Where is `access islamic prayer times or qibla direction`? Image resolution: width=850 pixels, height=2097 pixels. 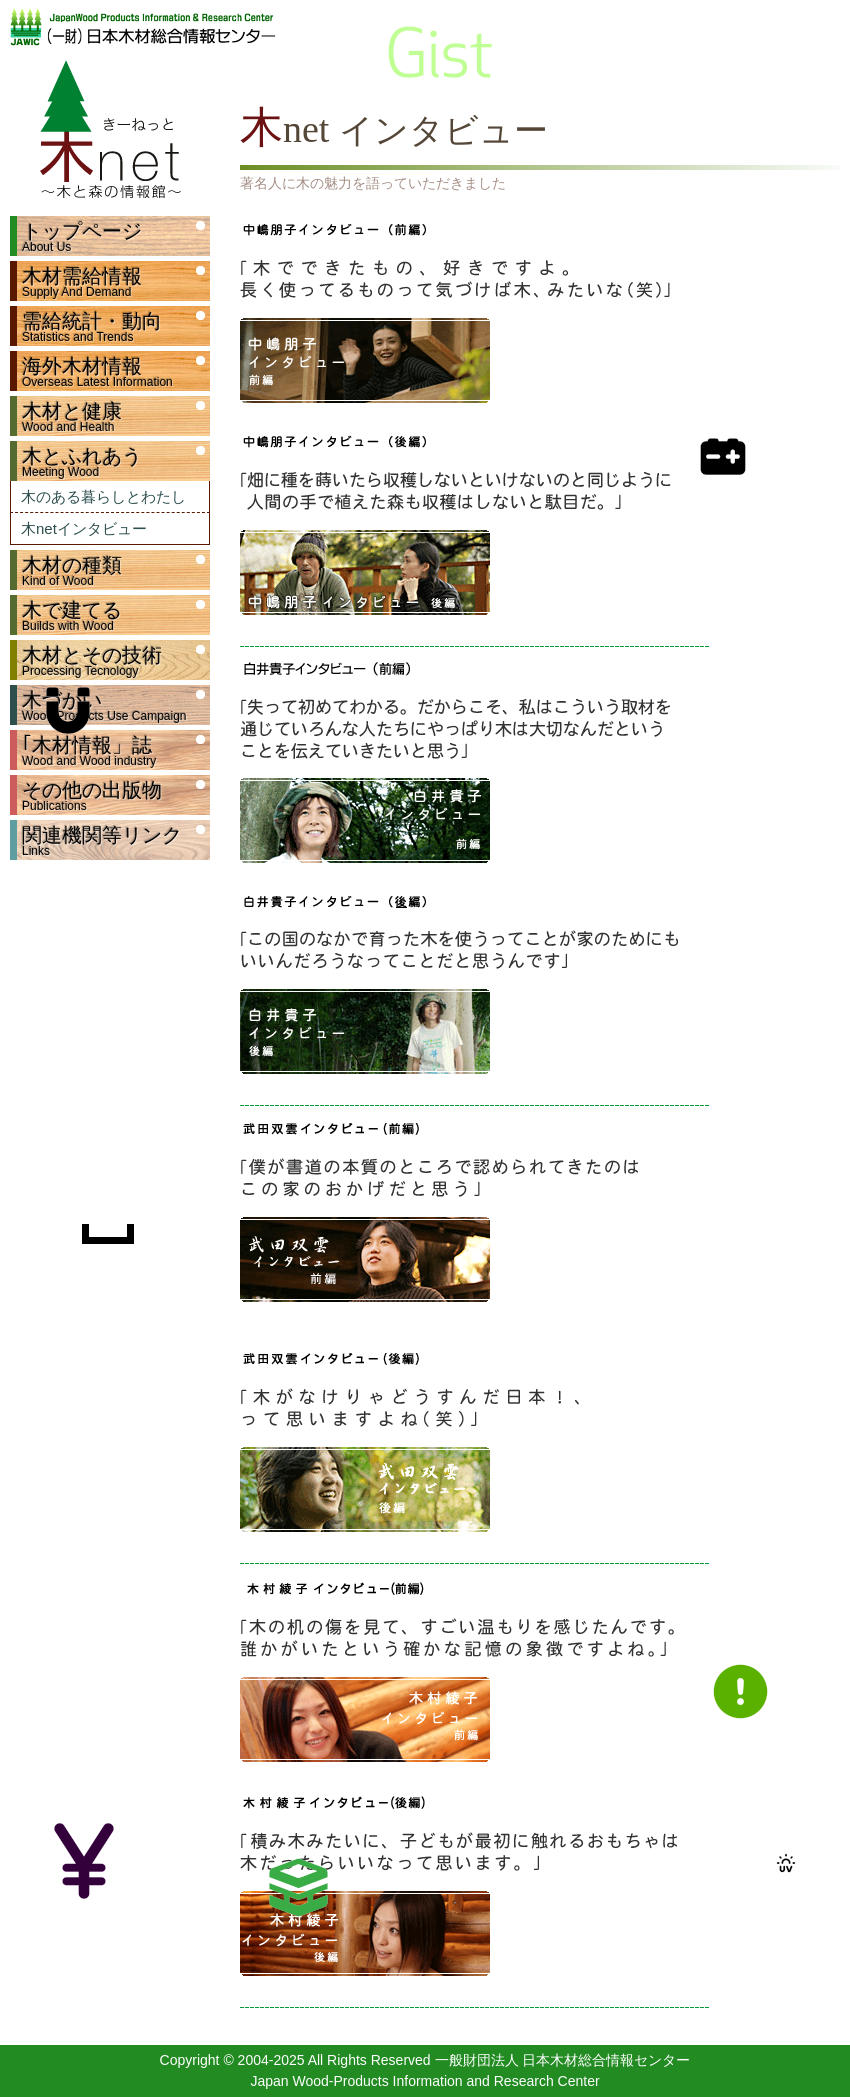
access islamic prayer times or qibla direction is located at coordinates (298, 1887).